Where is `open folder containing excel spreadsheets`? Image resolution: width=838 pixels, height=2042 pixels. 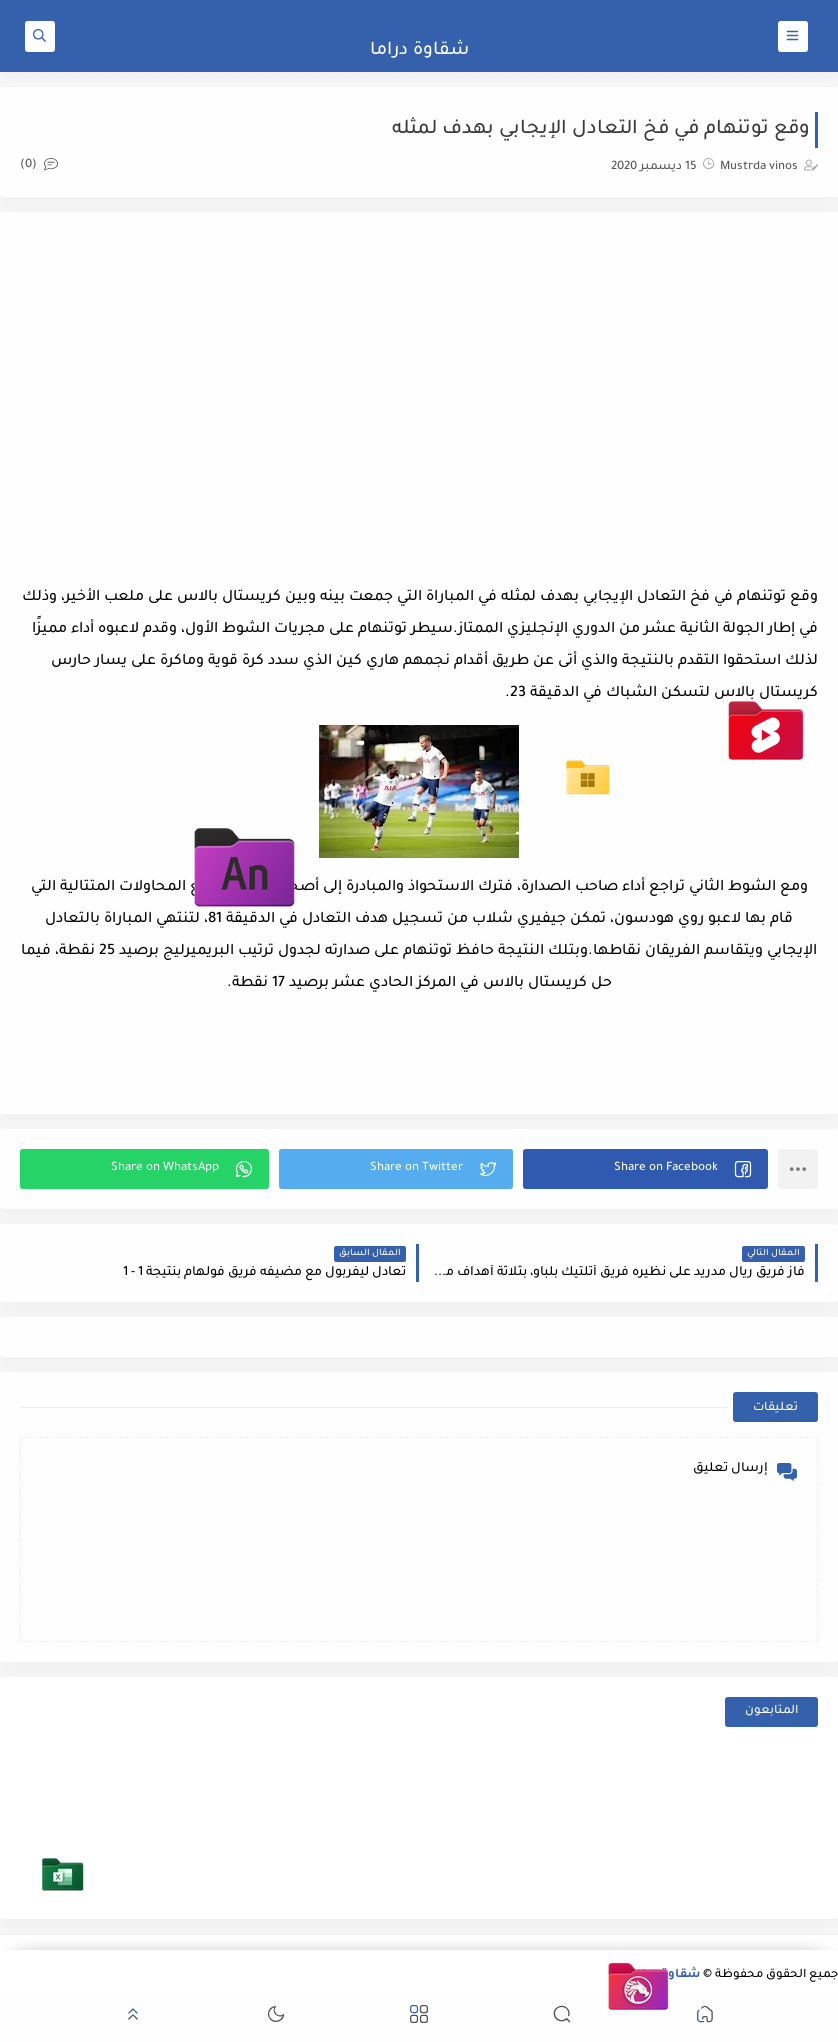 open folder containing excel spreadsheets is located at coordinates (62, 1875).